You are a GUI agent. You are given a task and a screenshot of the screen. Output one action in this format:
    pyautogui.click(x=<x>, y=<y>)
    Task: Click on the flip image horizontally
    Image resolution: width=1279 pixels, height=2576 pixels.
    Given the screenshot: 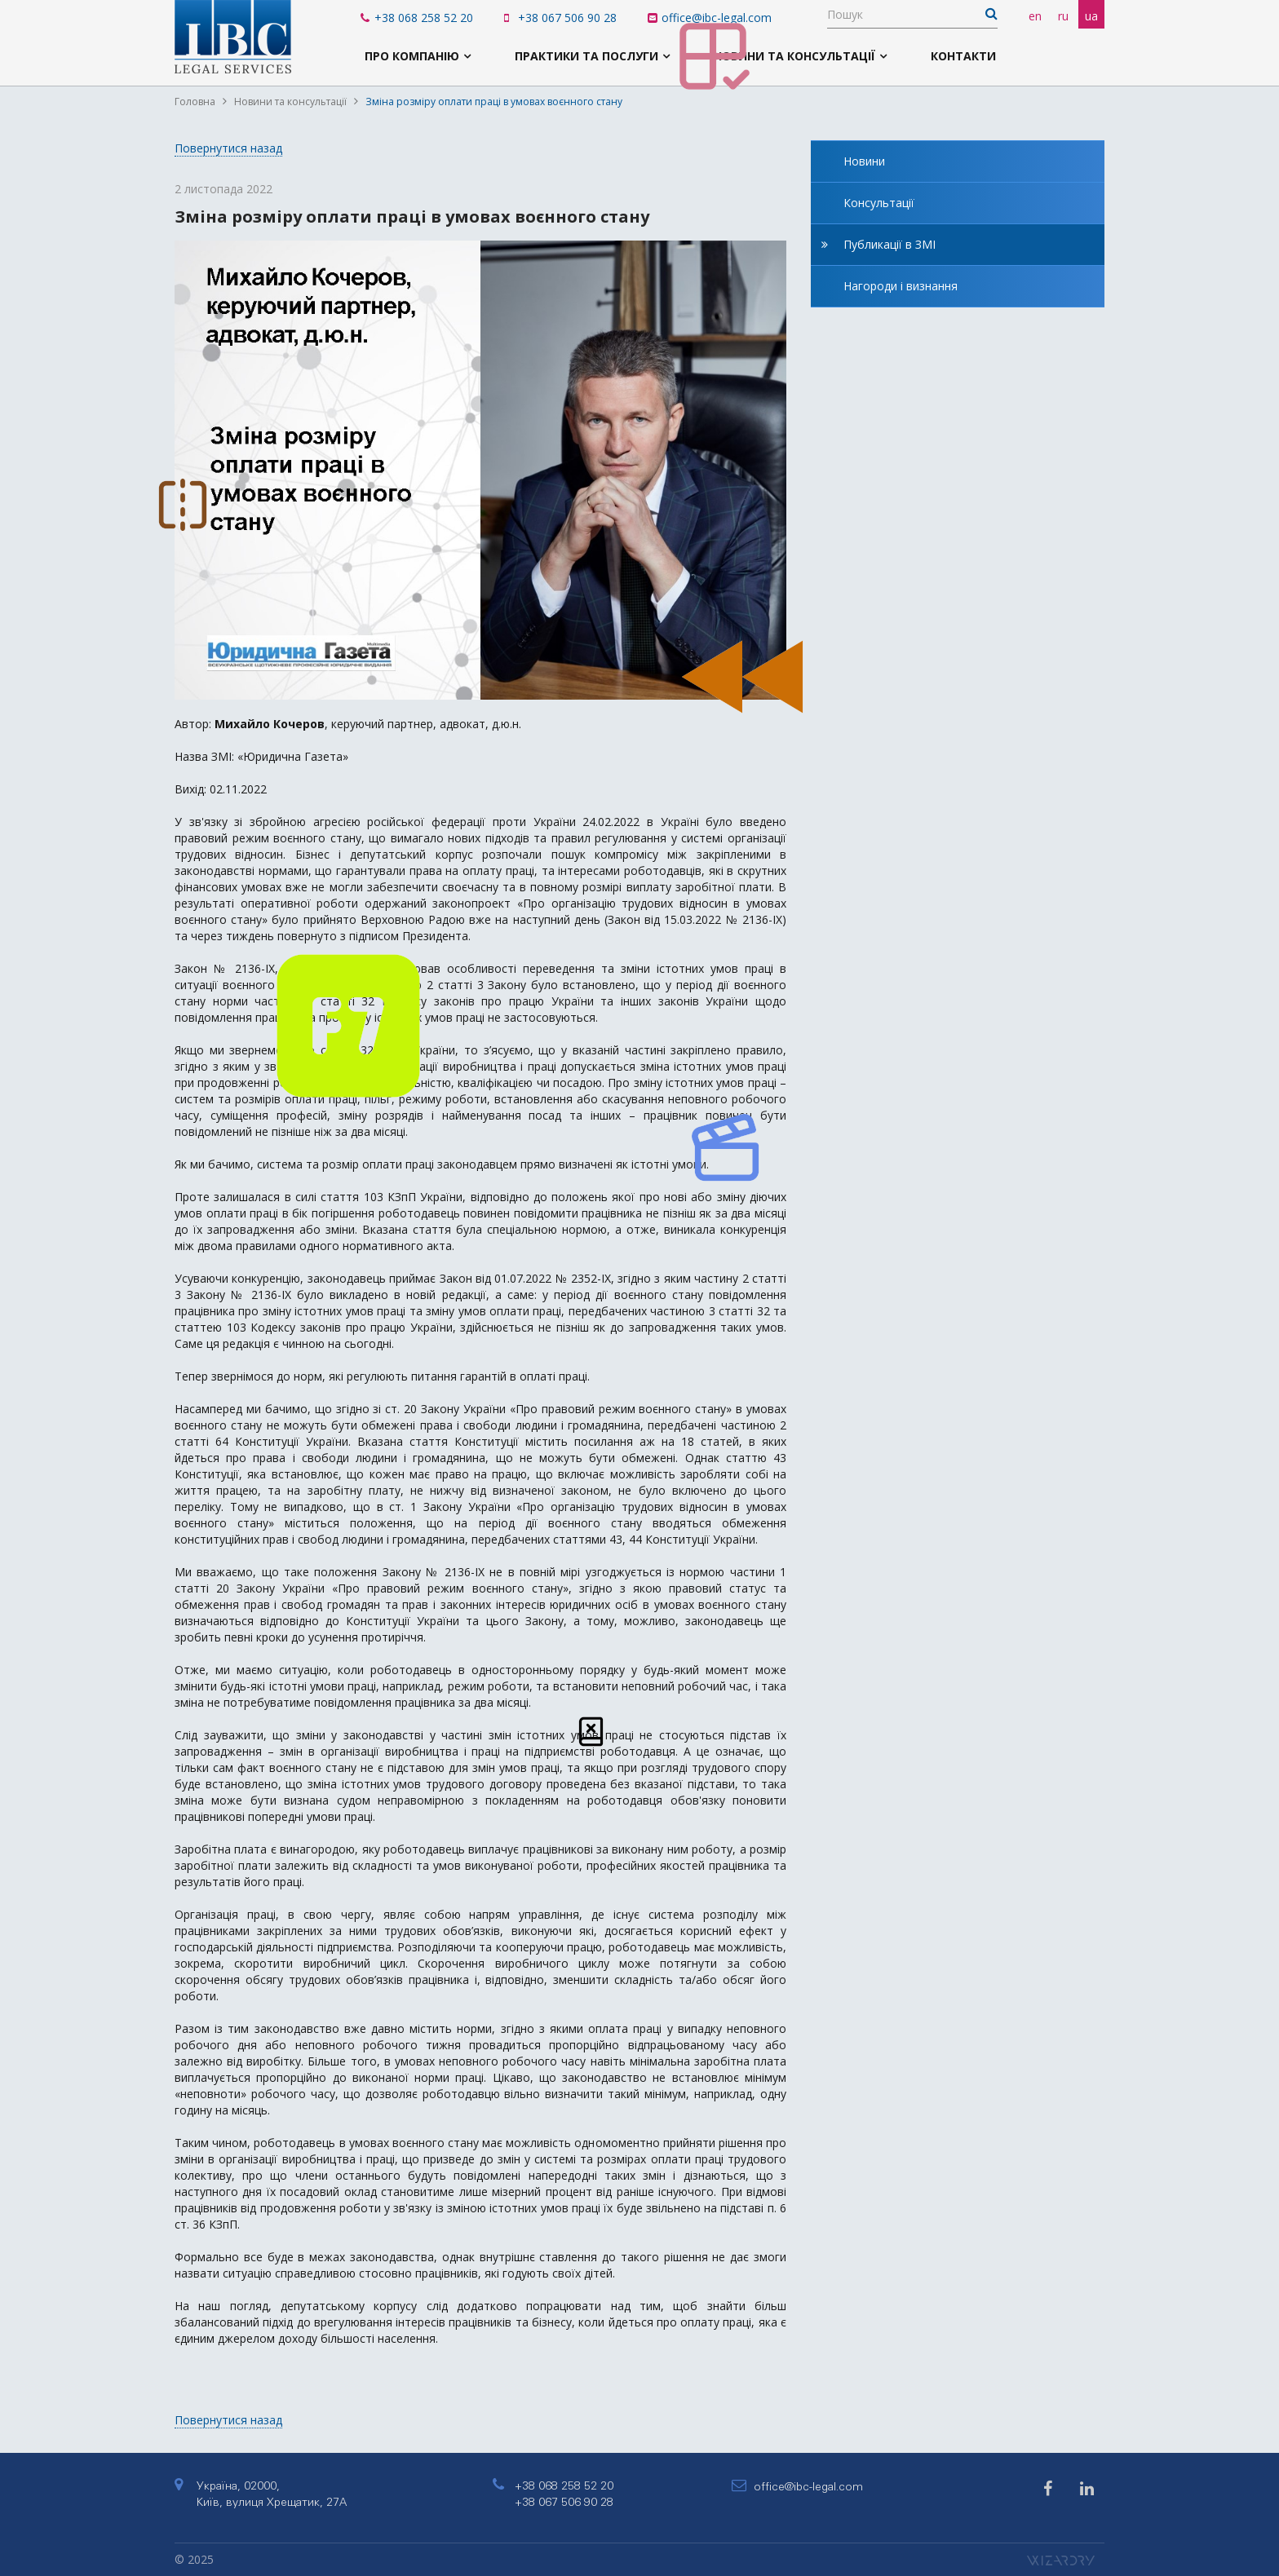 What is the action you would take?
    pyautogui.click(x=183, y=505)
    